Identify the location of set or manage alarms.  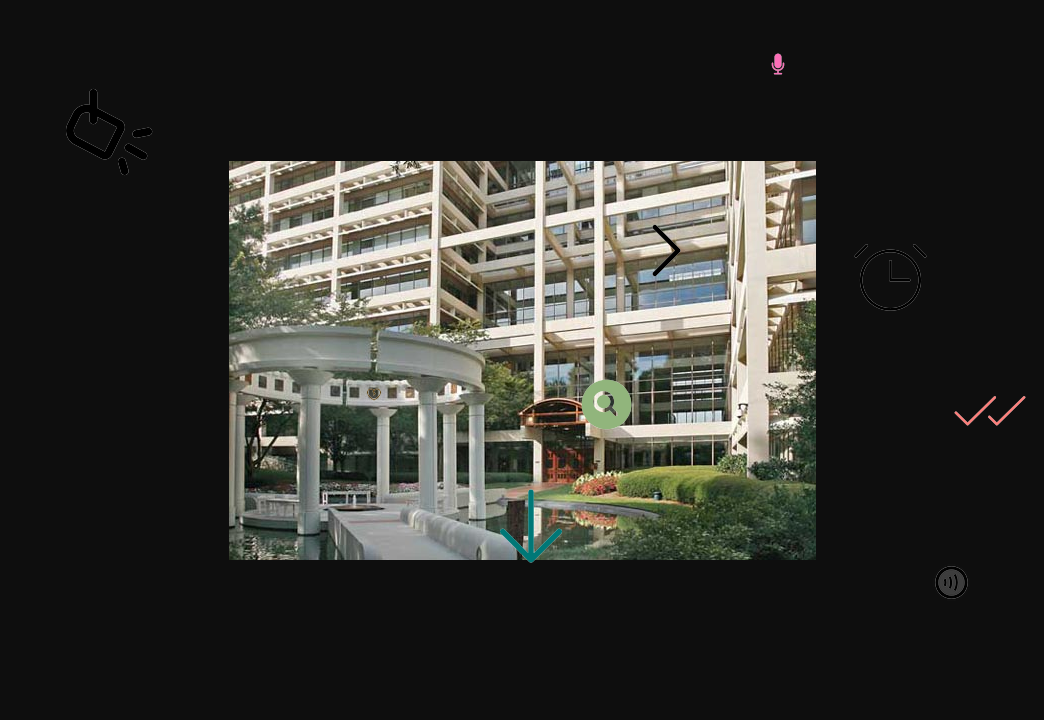
(890, 277).